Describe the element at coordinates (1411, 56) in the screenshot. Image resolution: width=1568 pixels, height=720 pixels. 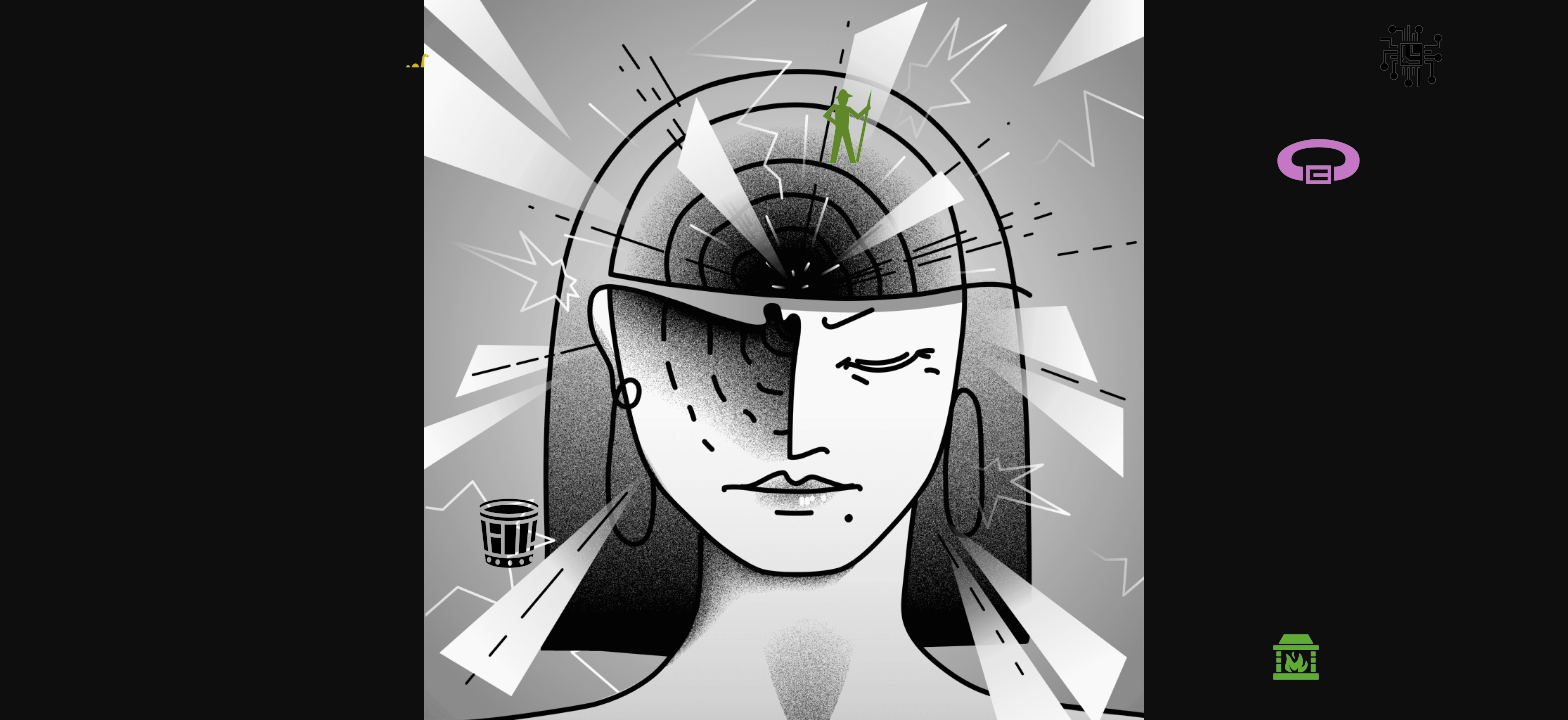
I see `view system or device specifications` at that location.